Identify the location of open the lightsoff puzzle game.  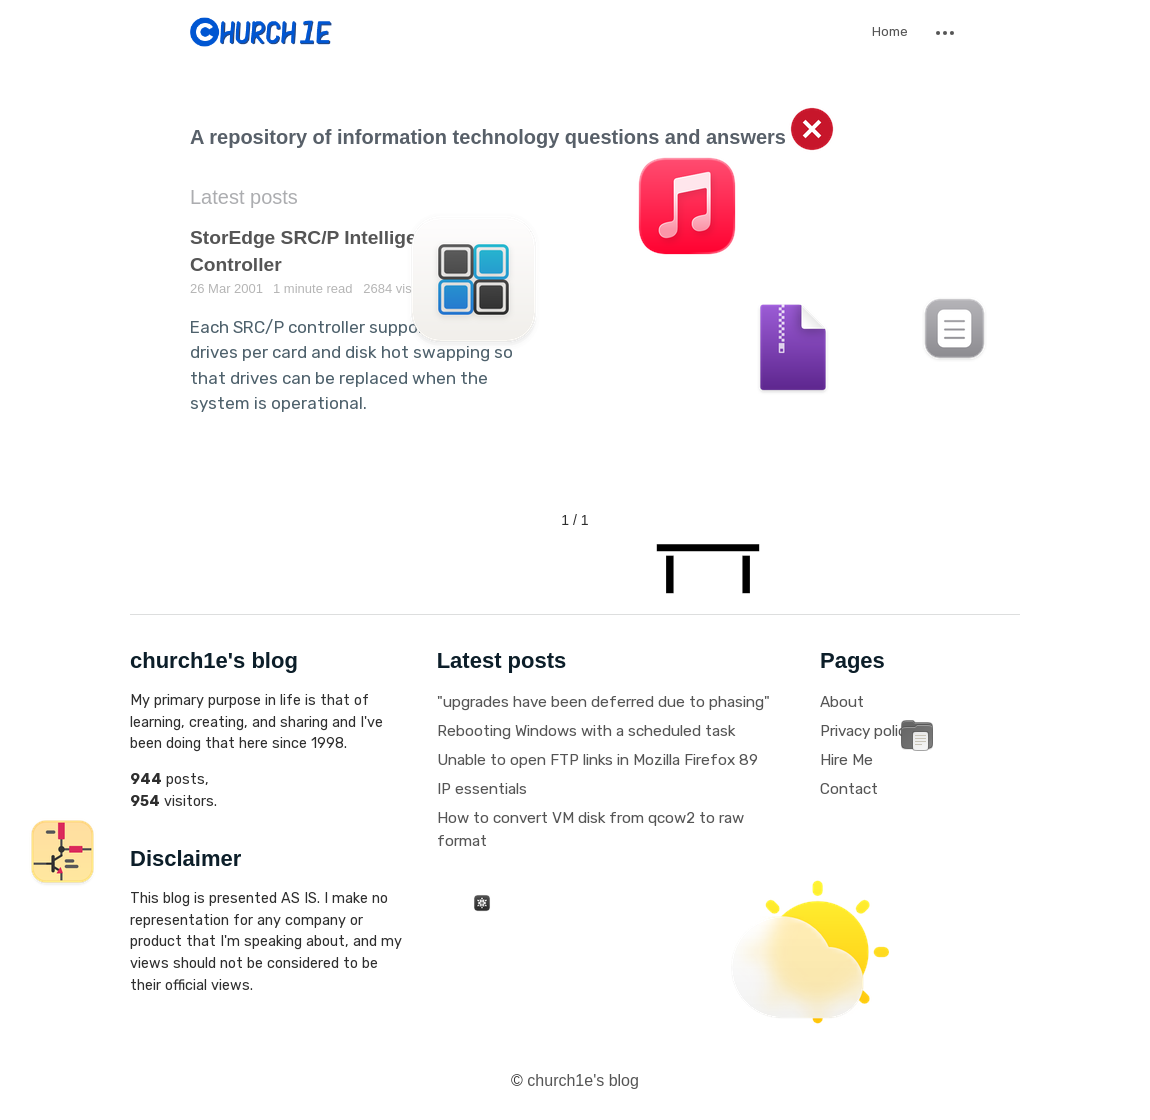
(473, 279).